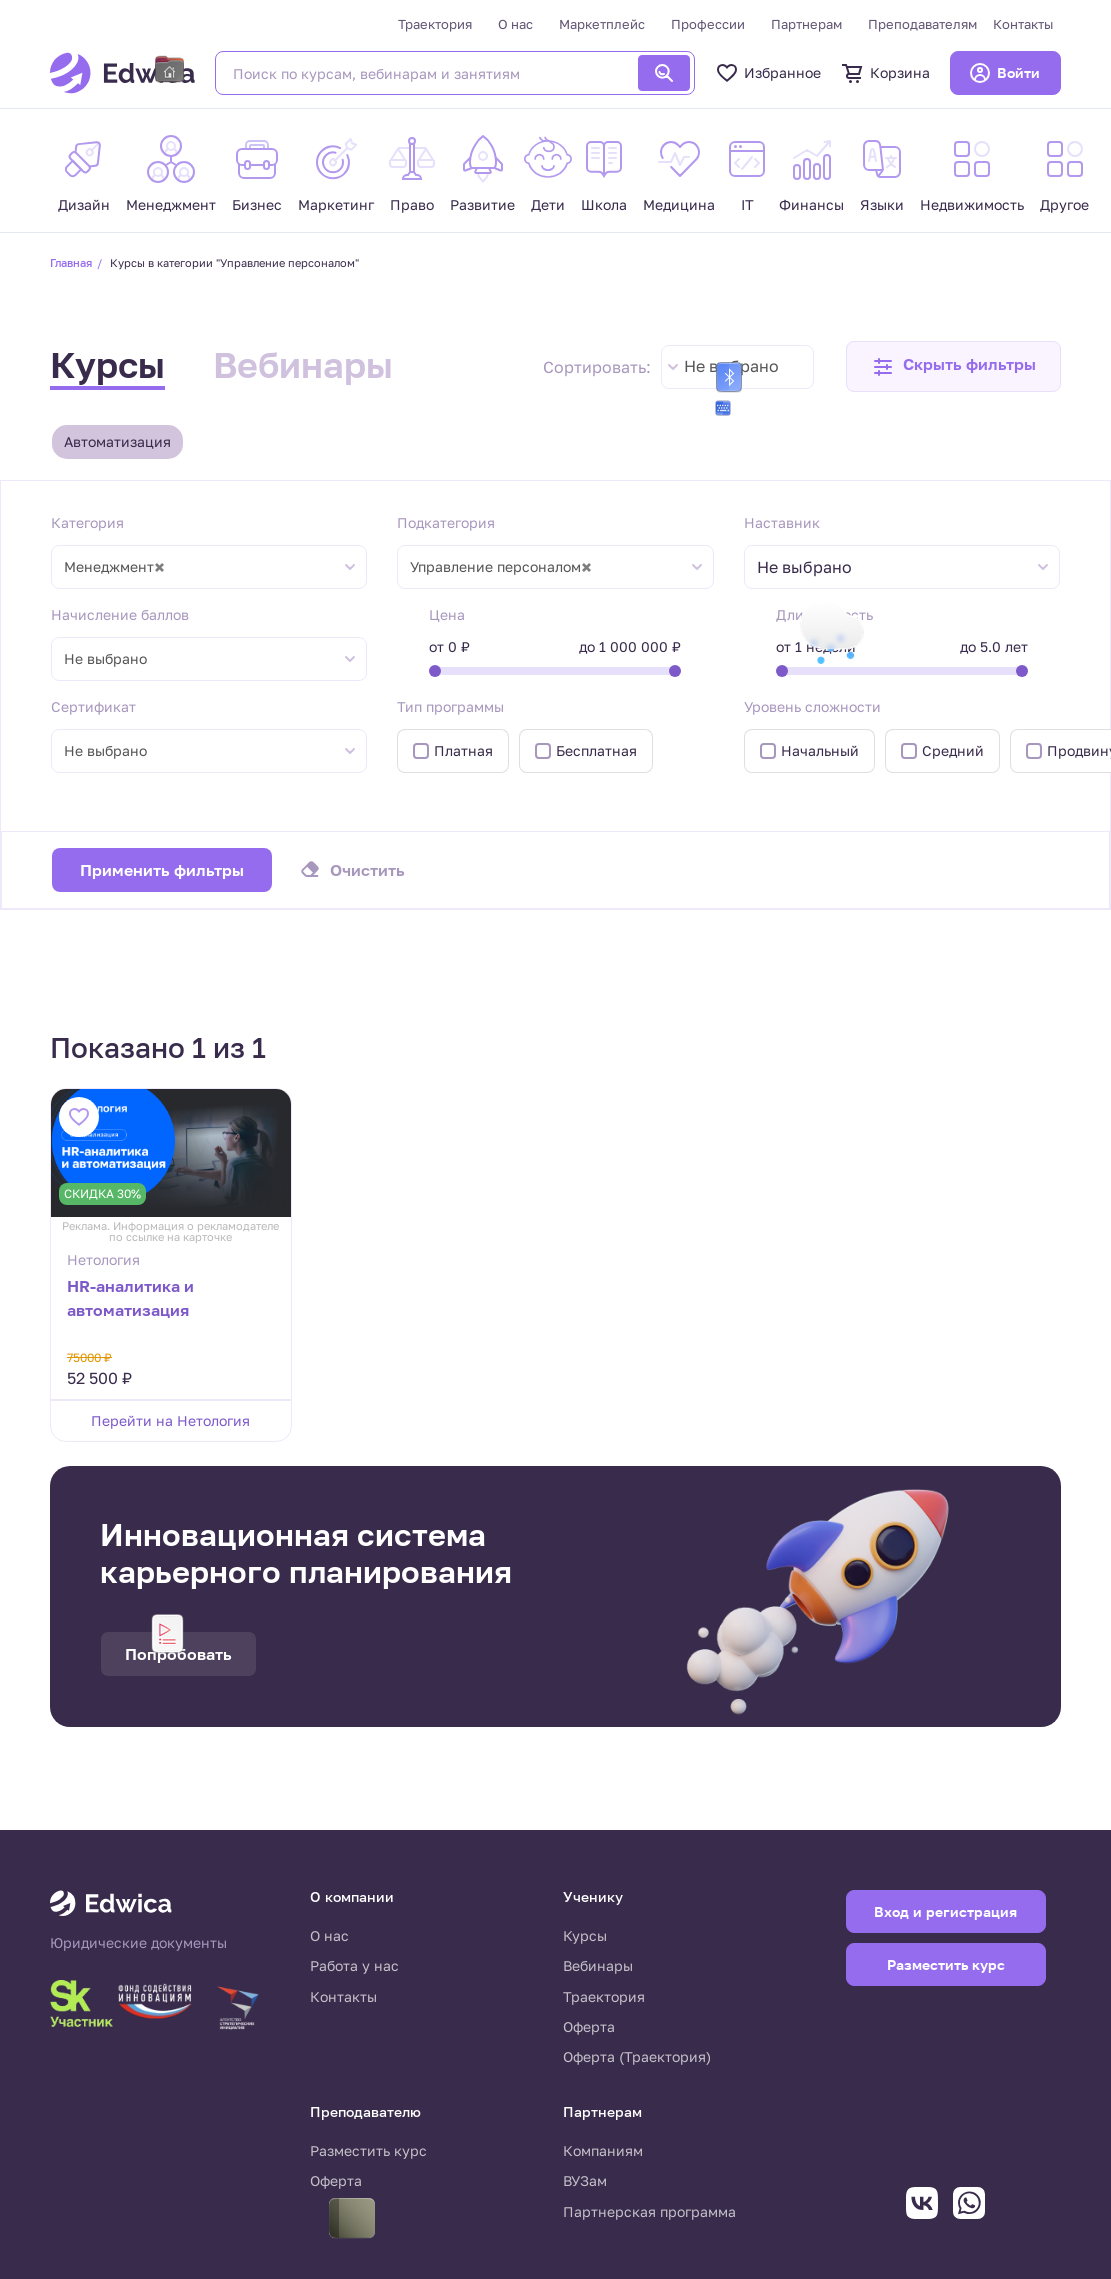  I want to click on open bluetooth settings, so click(729, 377).